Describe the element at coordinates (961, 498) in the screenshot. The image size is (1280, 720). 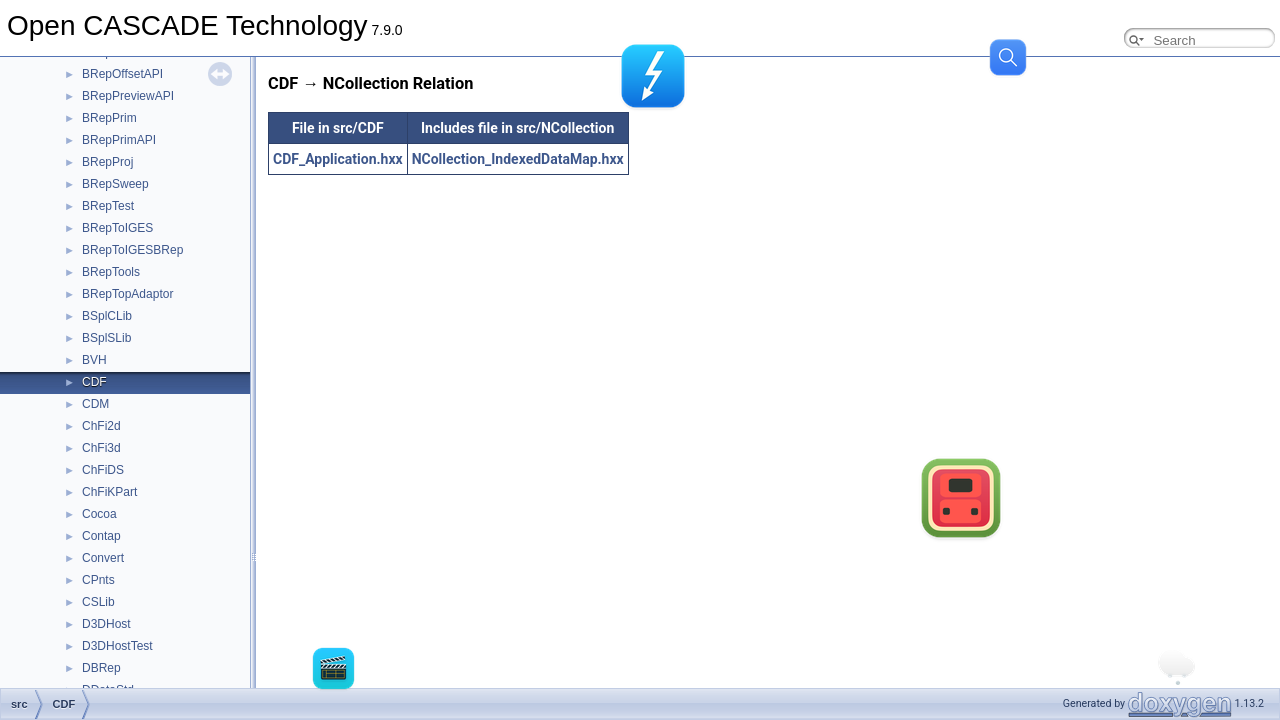
I see `launch melonDS nintendo DS emulator` at that location.